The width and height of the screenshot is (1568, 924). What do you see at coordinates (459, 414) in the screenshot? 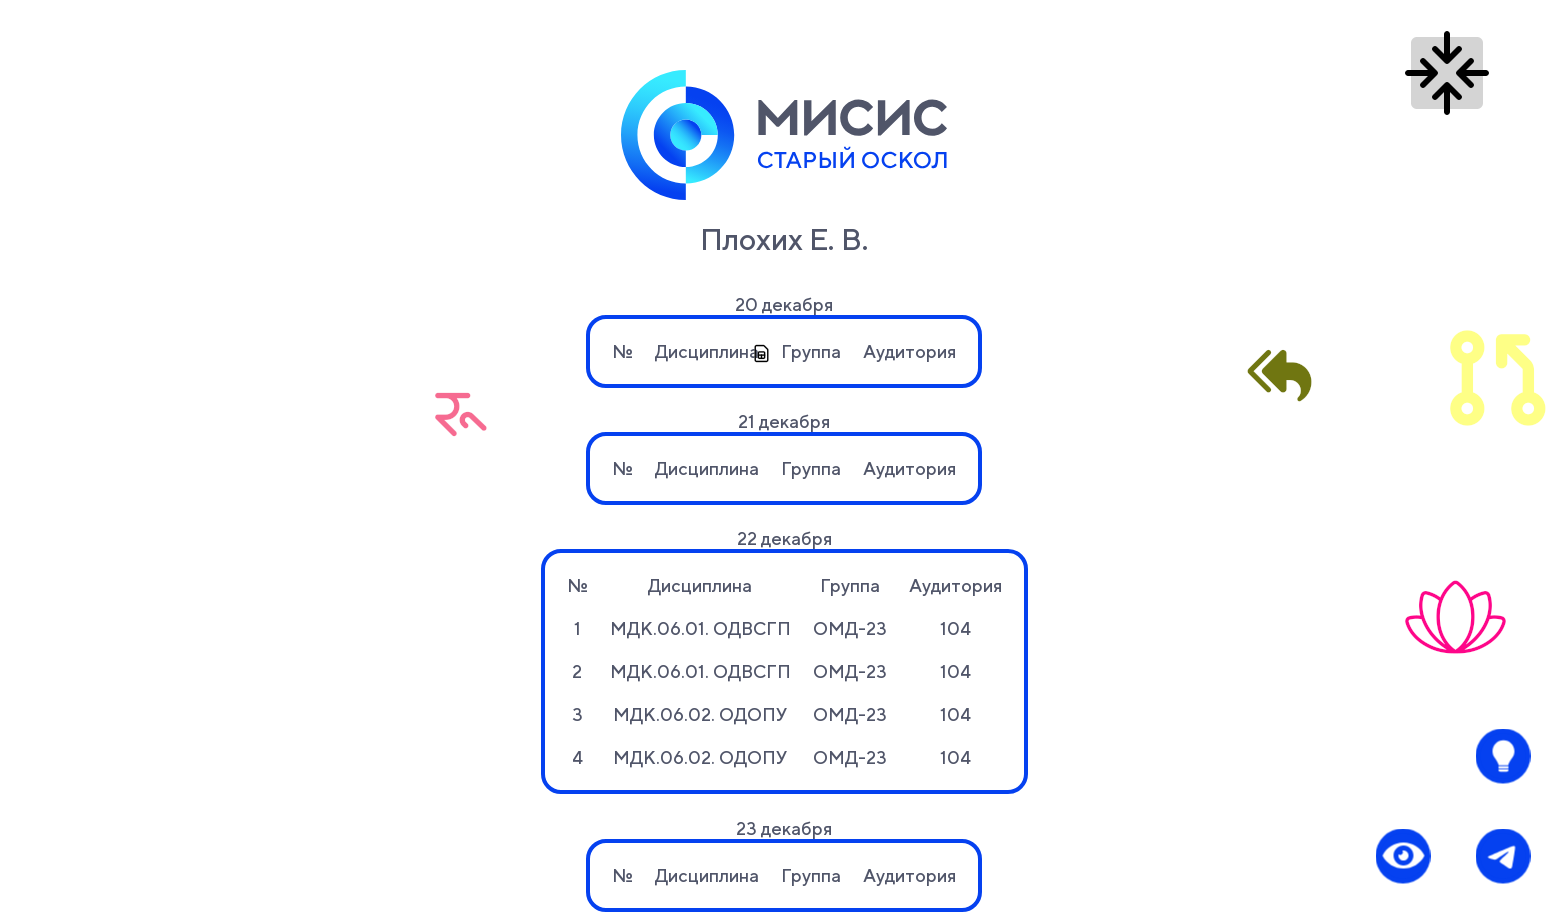
I see `indicates nepalese rupee currency` at bounding box center [459, 414].